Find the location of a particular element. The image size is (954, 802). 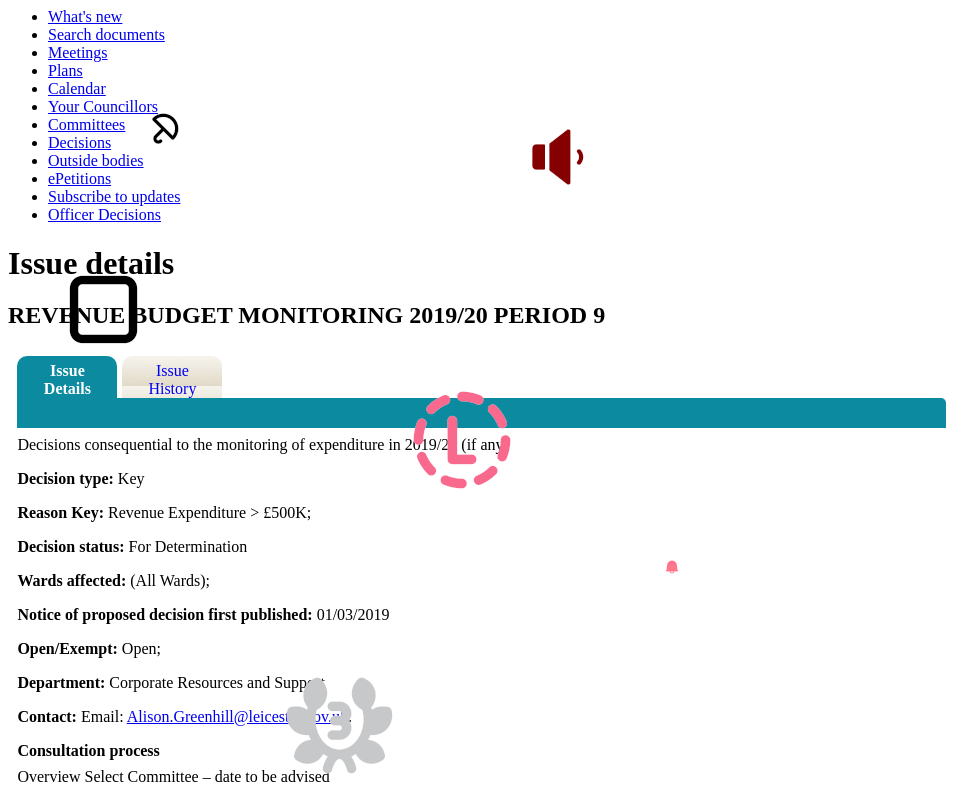

view notifications is located at coordinates (672, 567).